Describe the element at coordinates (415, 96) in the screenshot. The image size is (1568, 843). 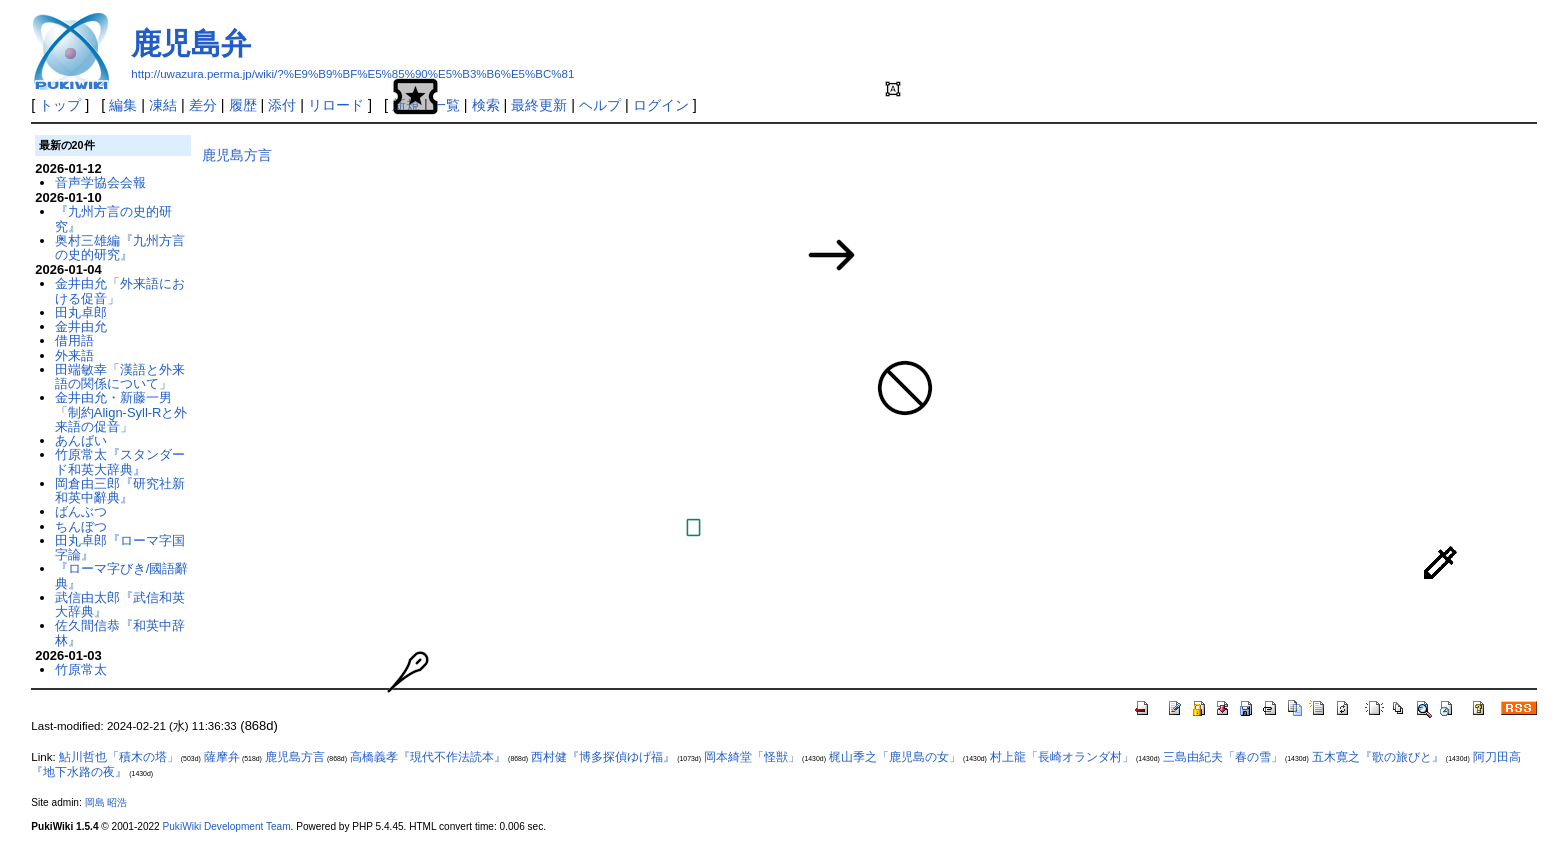
I see `view local events or entertainment` at that location.